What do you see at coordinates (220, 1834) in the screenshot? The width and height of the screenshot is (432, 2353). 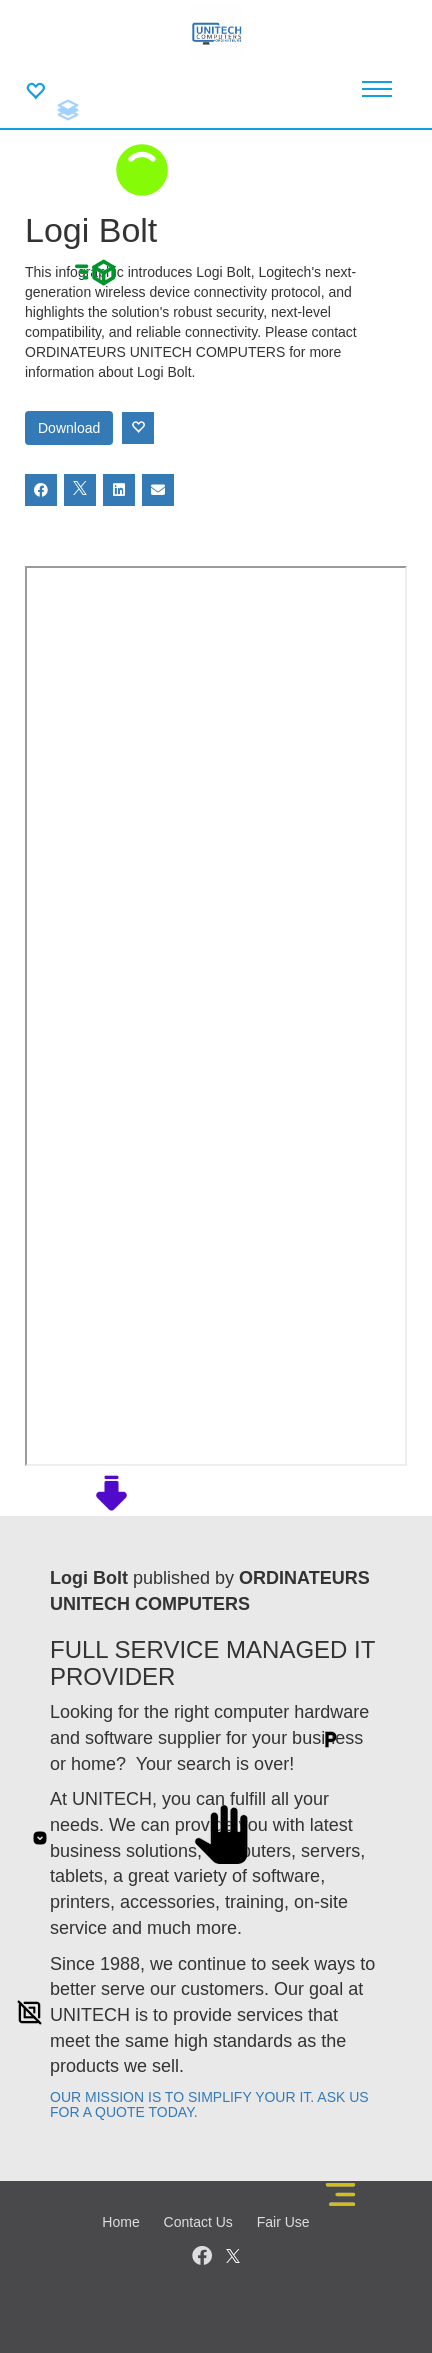 I see `stop or pause an action` at bounding box center [220, 1834].